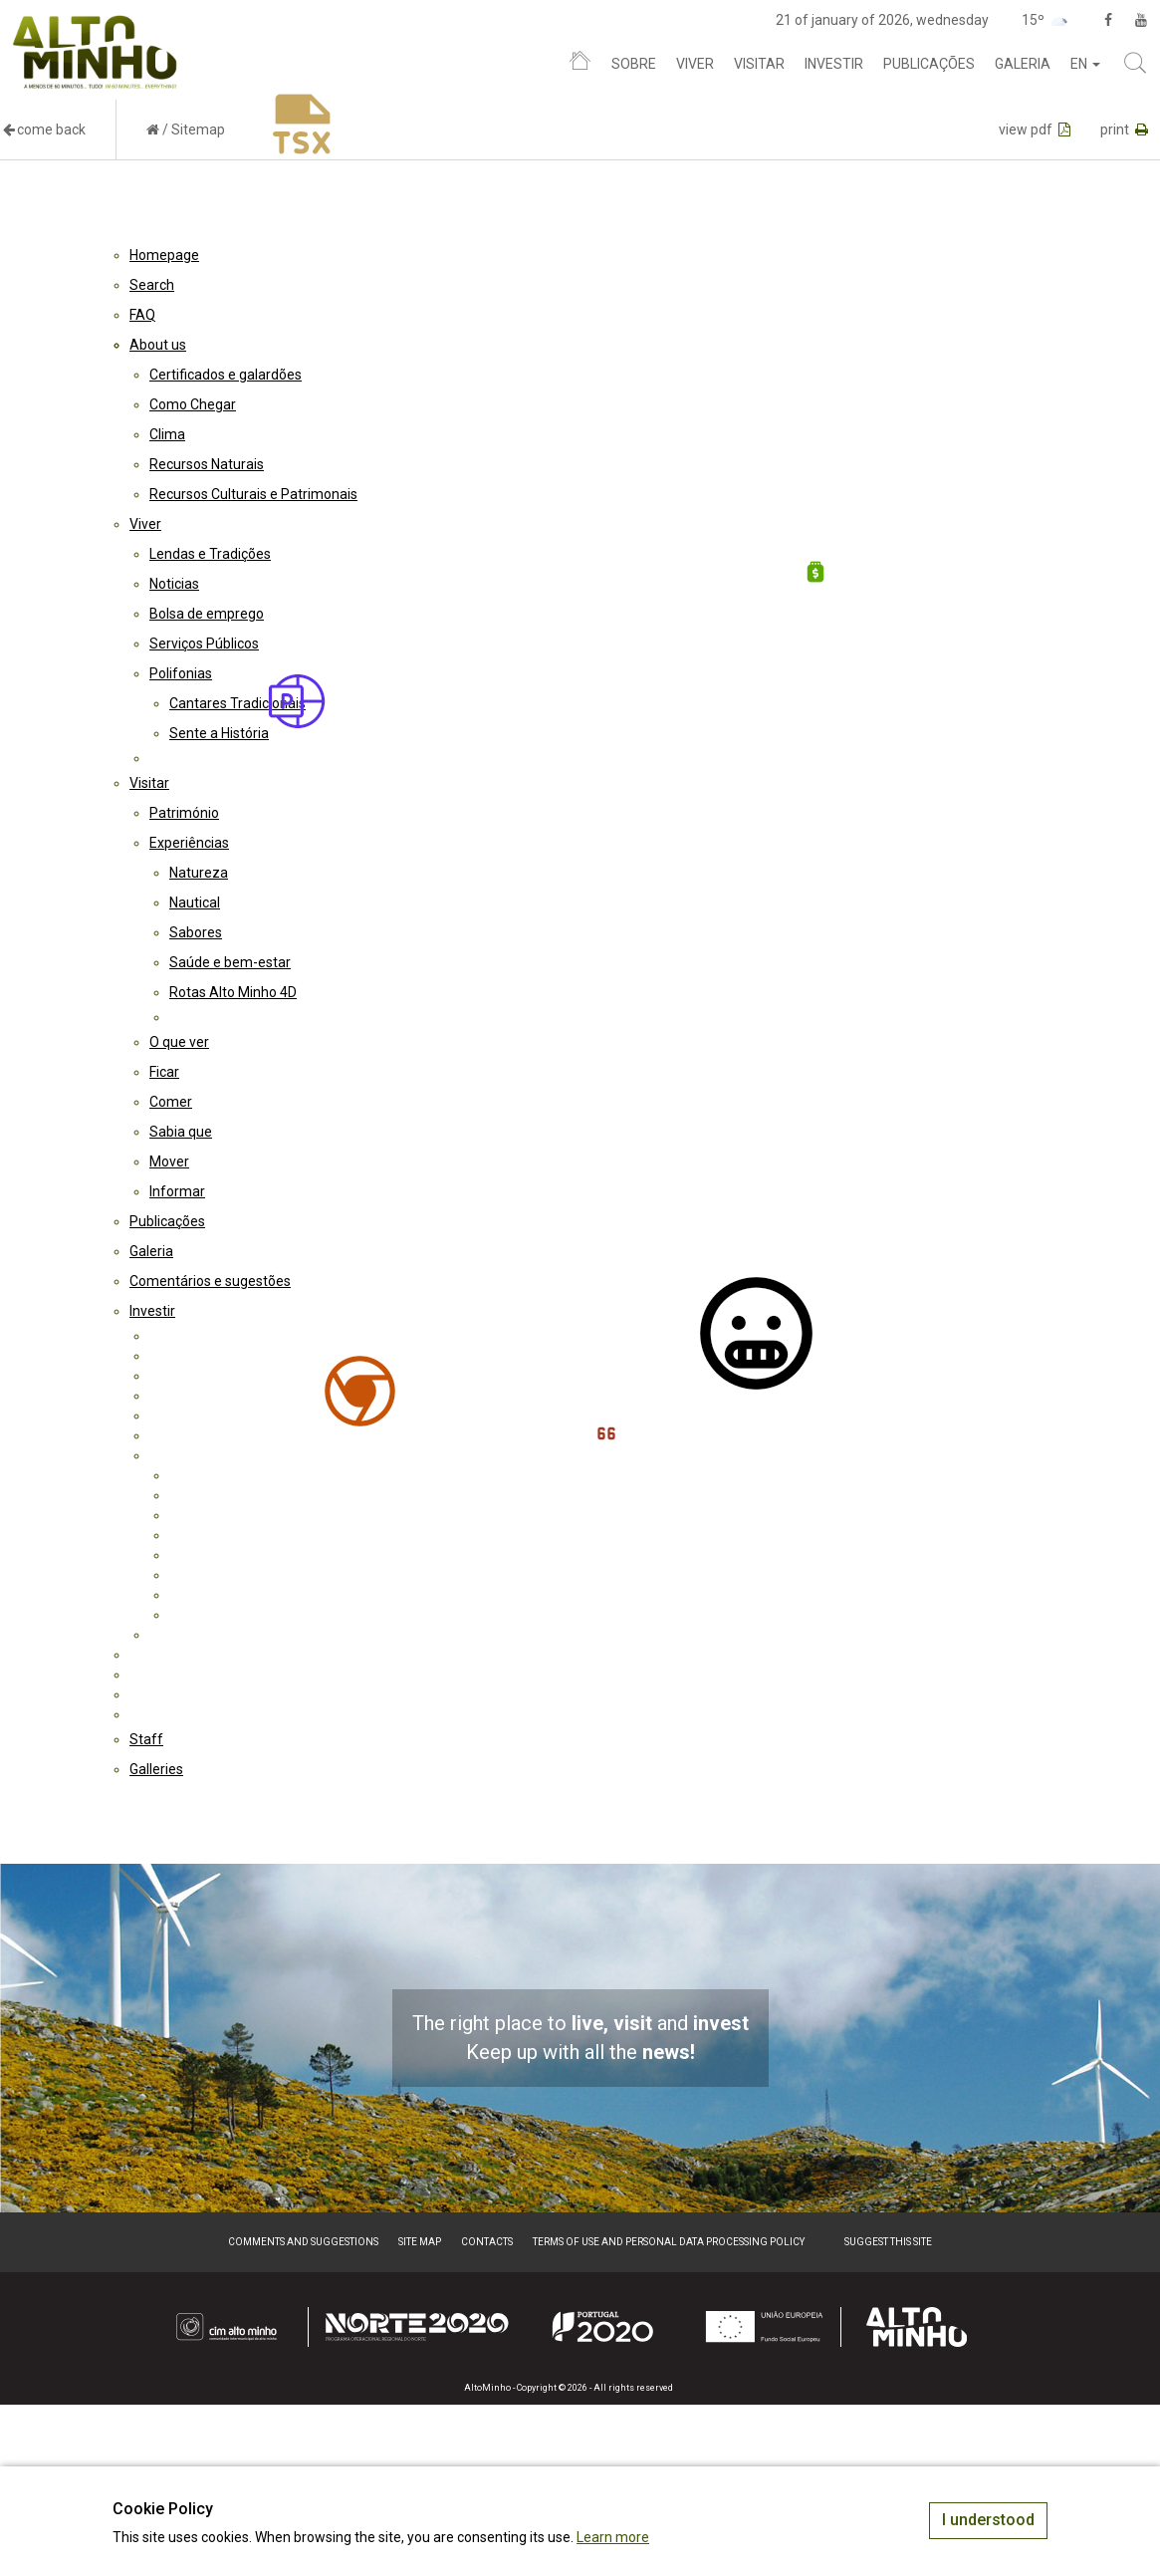 The width and height of the screenshot is (1160, 2576). Describe the element at coordinates (303, 127) in the screenshot. I see `open a TypeScript JSX file` at that location.